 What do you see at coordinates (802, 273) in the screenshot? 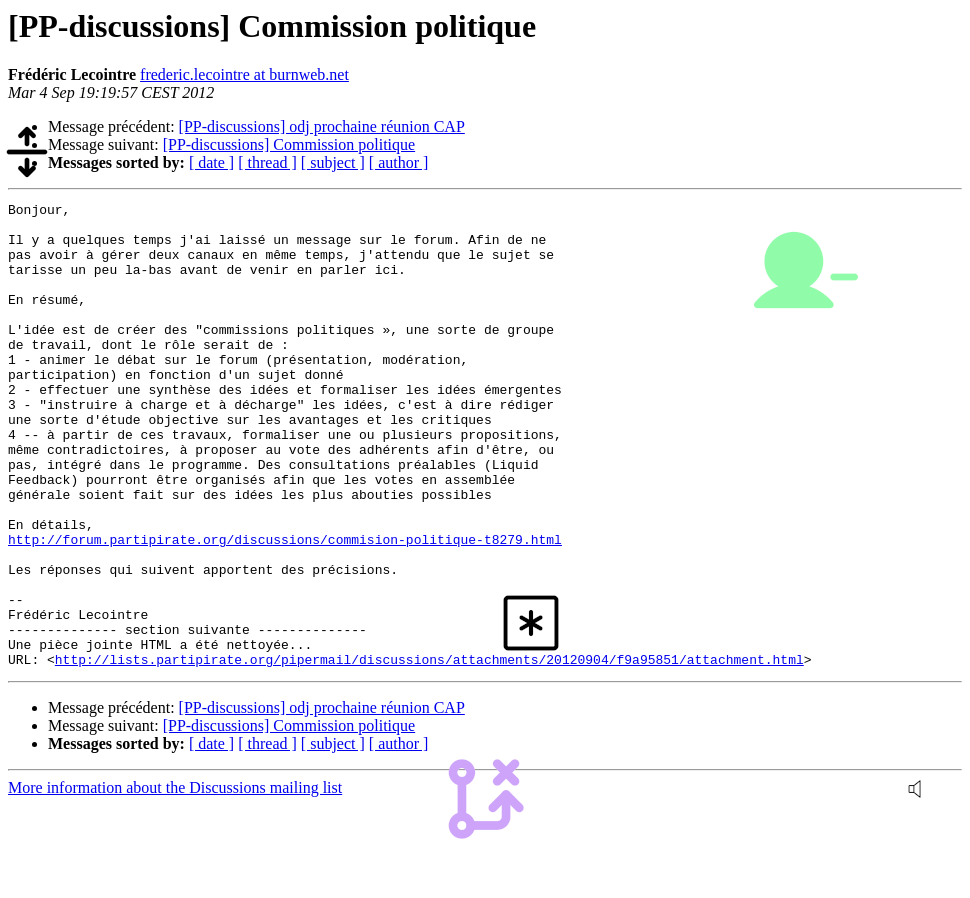
I see `remove a user or contact` at bounding box center [802, 273].